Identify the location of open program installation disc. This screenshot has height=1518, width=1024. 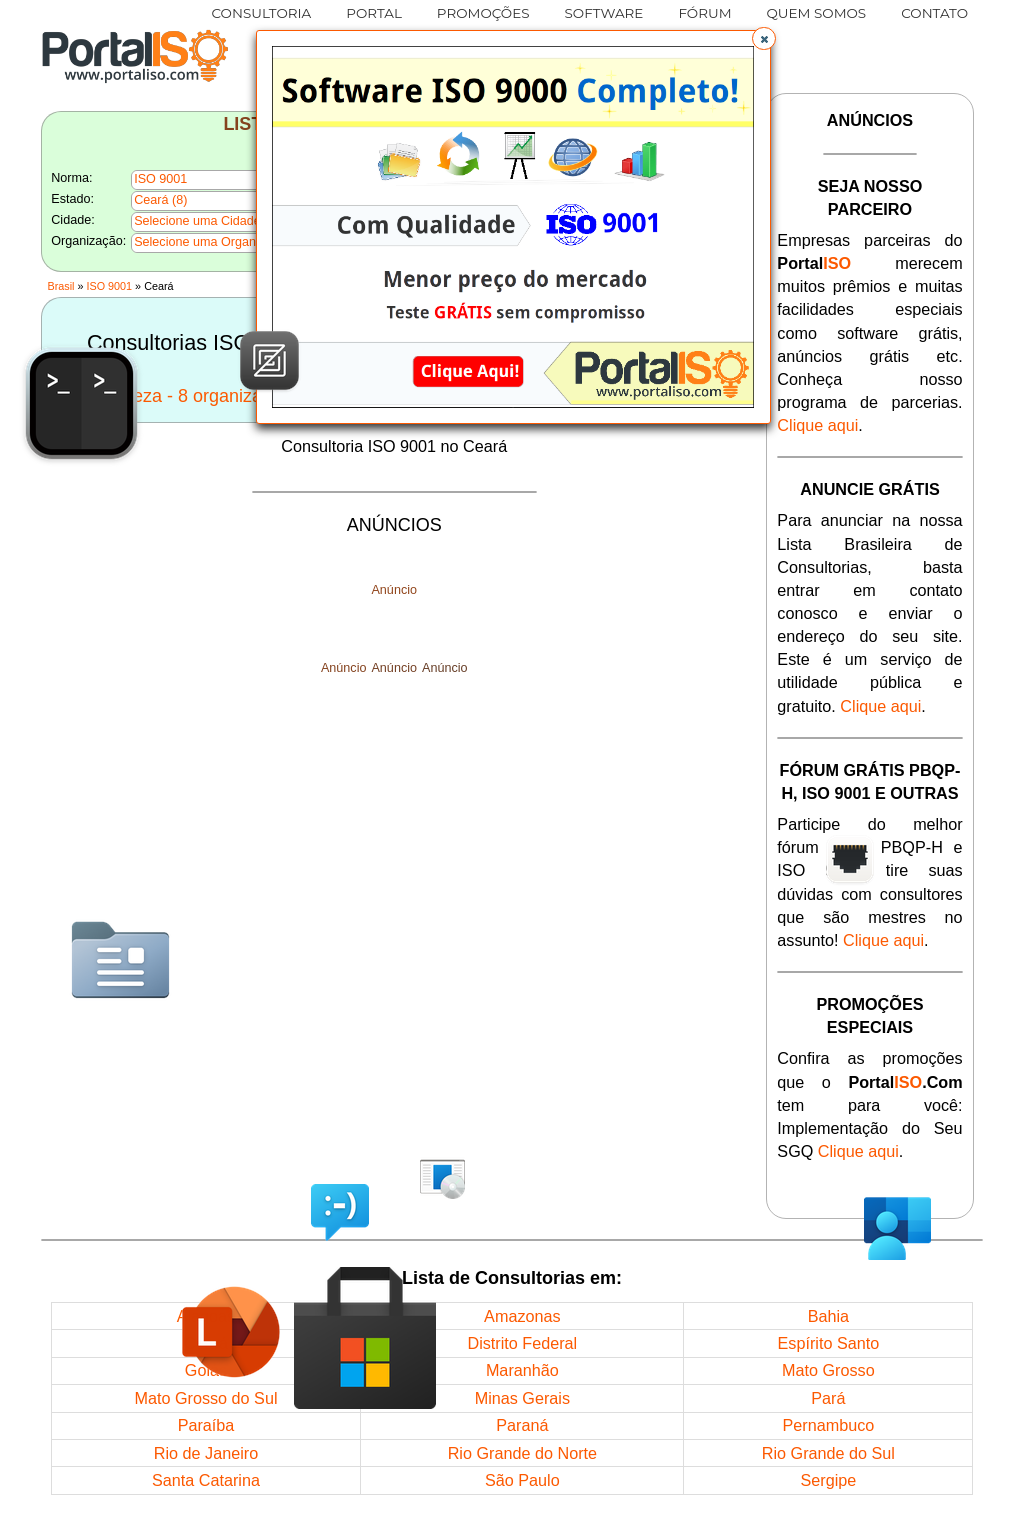
(442, 1176).